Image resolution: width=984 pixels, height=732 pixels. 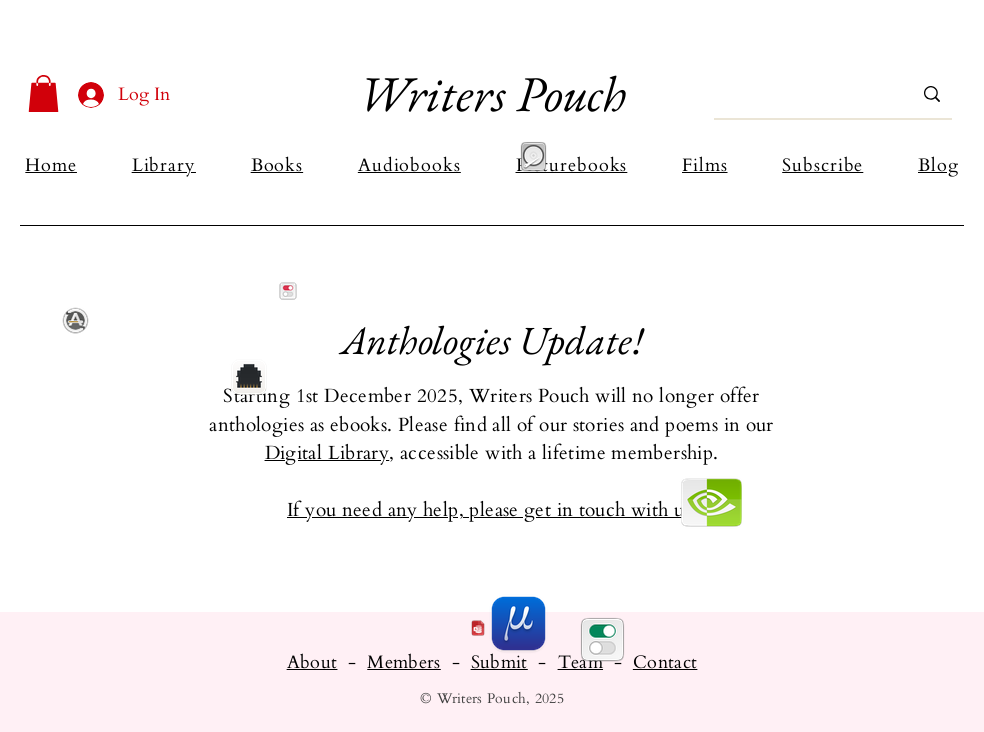 I want to click on open nvidia graphics card settings, so click(x=711, y=502).